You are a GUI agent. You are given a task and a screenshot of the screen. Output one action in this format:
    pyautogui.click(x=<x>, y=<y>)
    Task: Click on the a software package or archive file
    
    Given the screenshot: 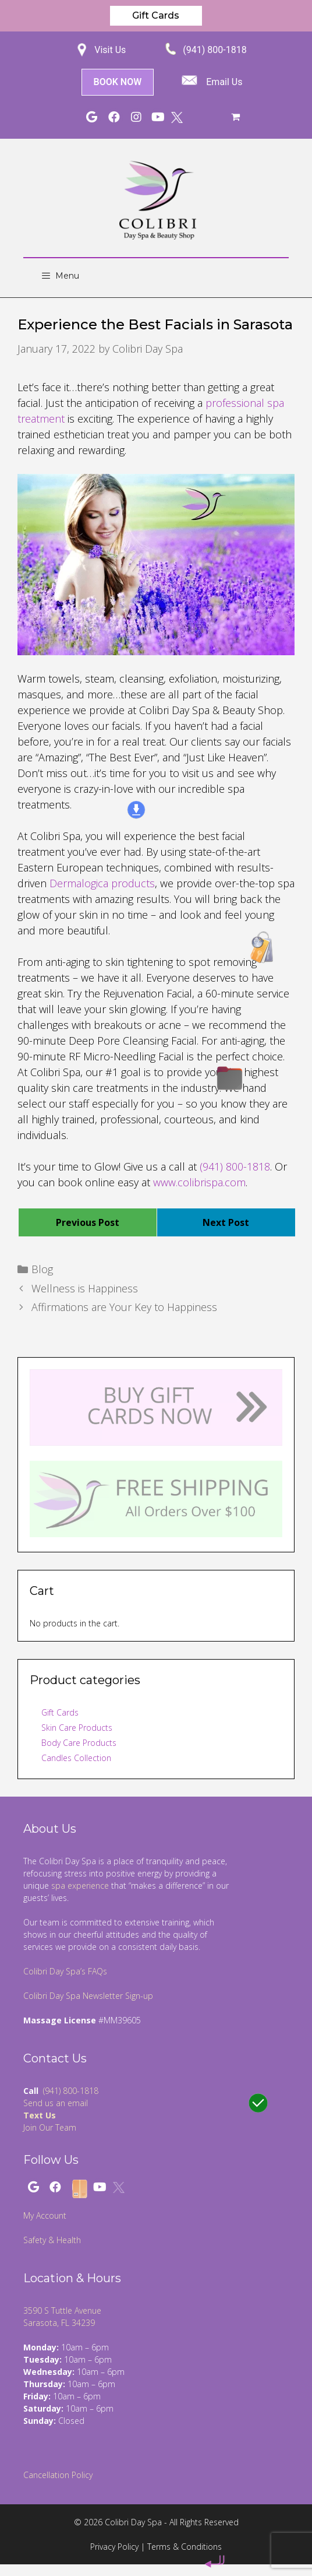 What is the action you would take?
    pyautogui.click(x=80, y=2189)
    